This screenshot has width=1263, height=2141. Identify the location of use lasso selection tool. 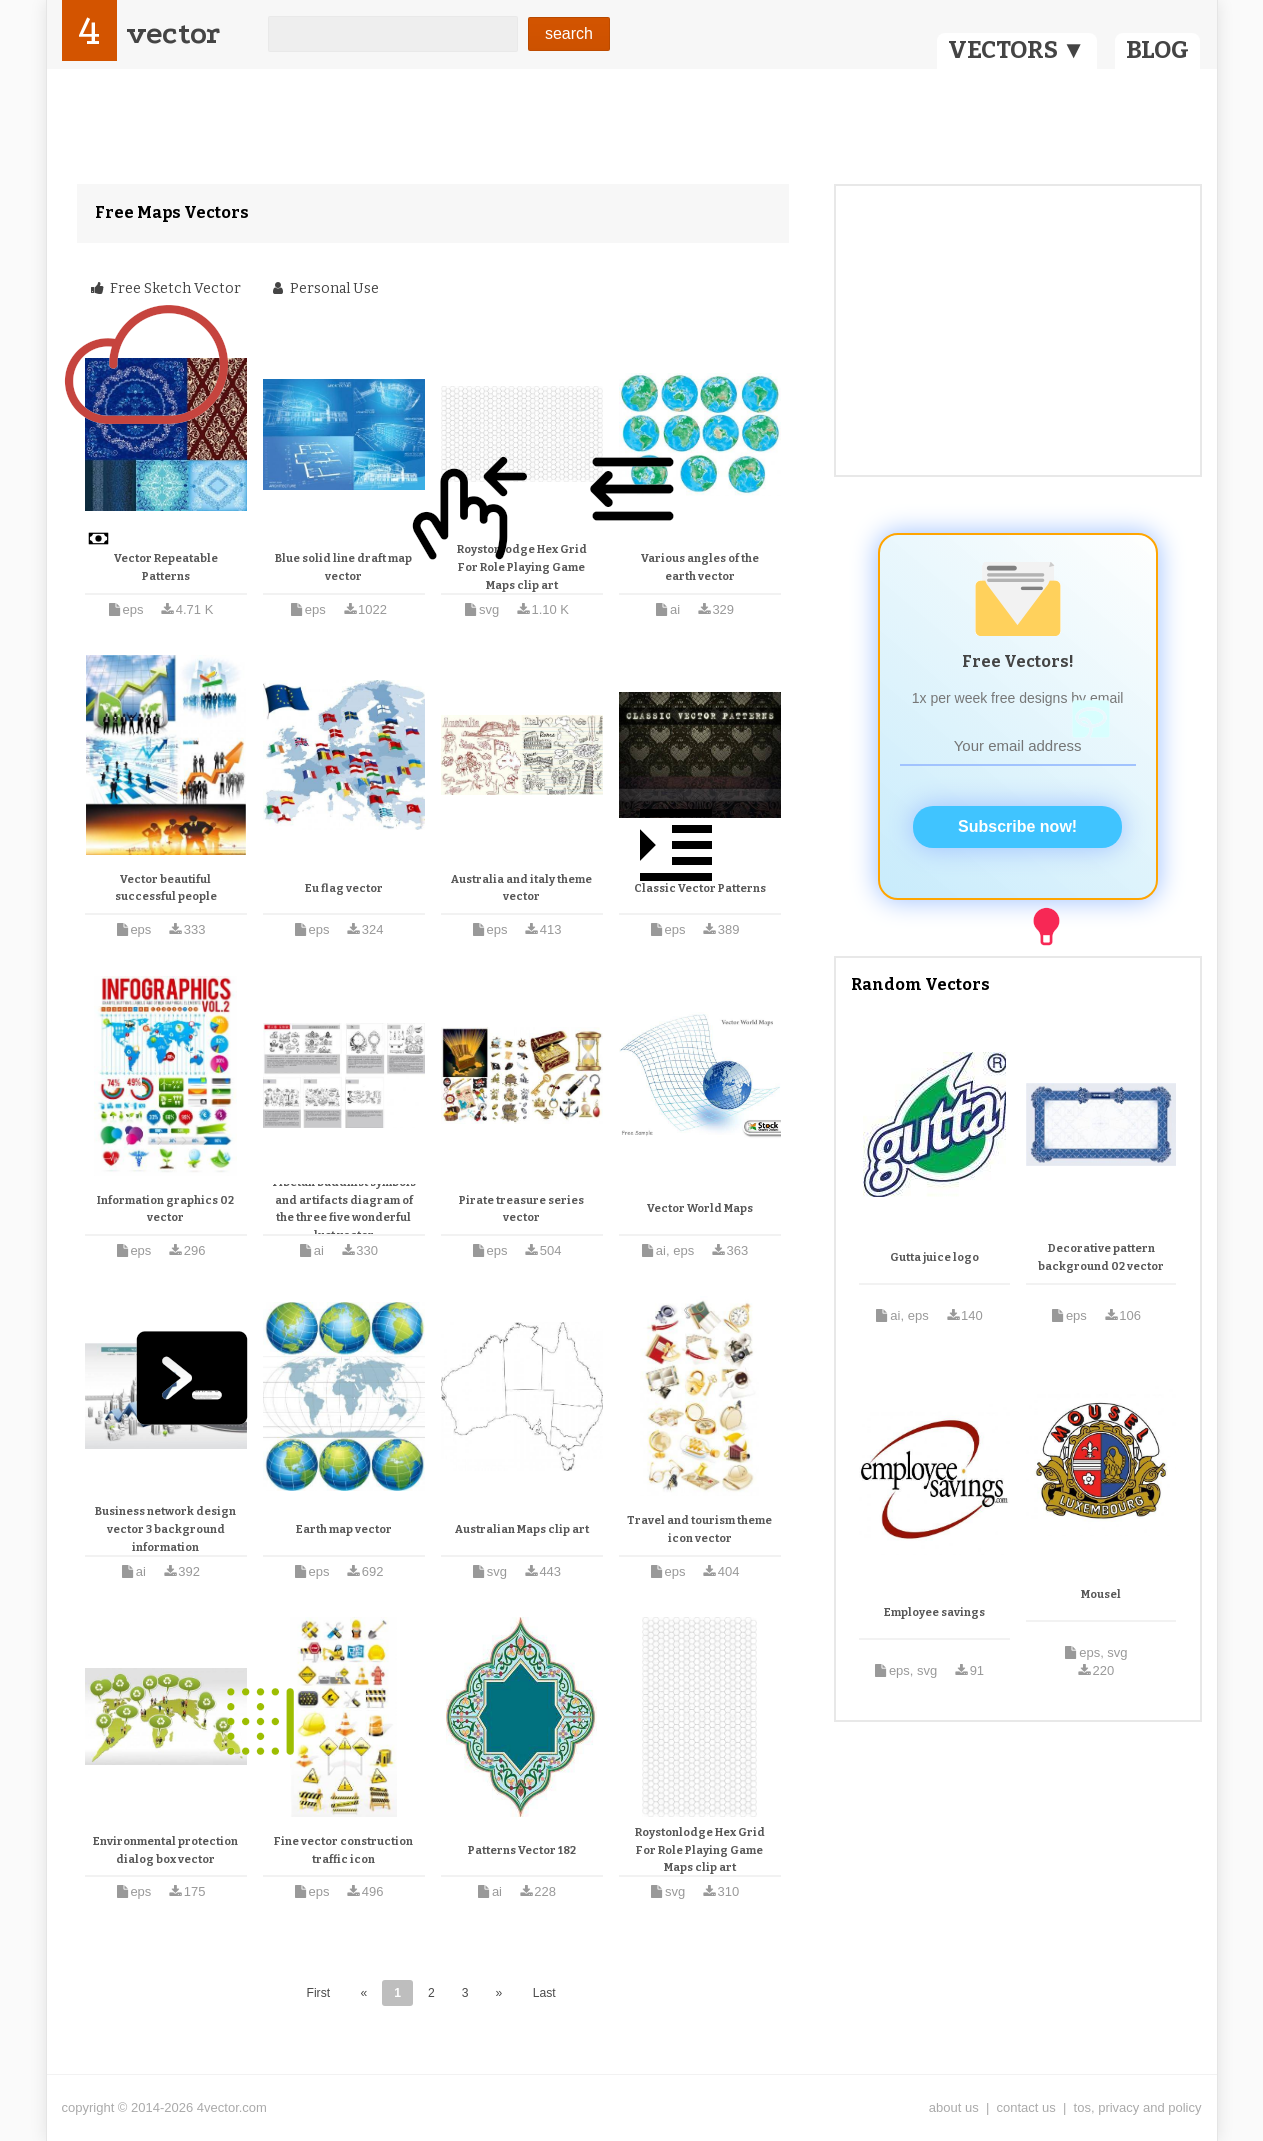
(1091, 719).